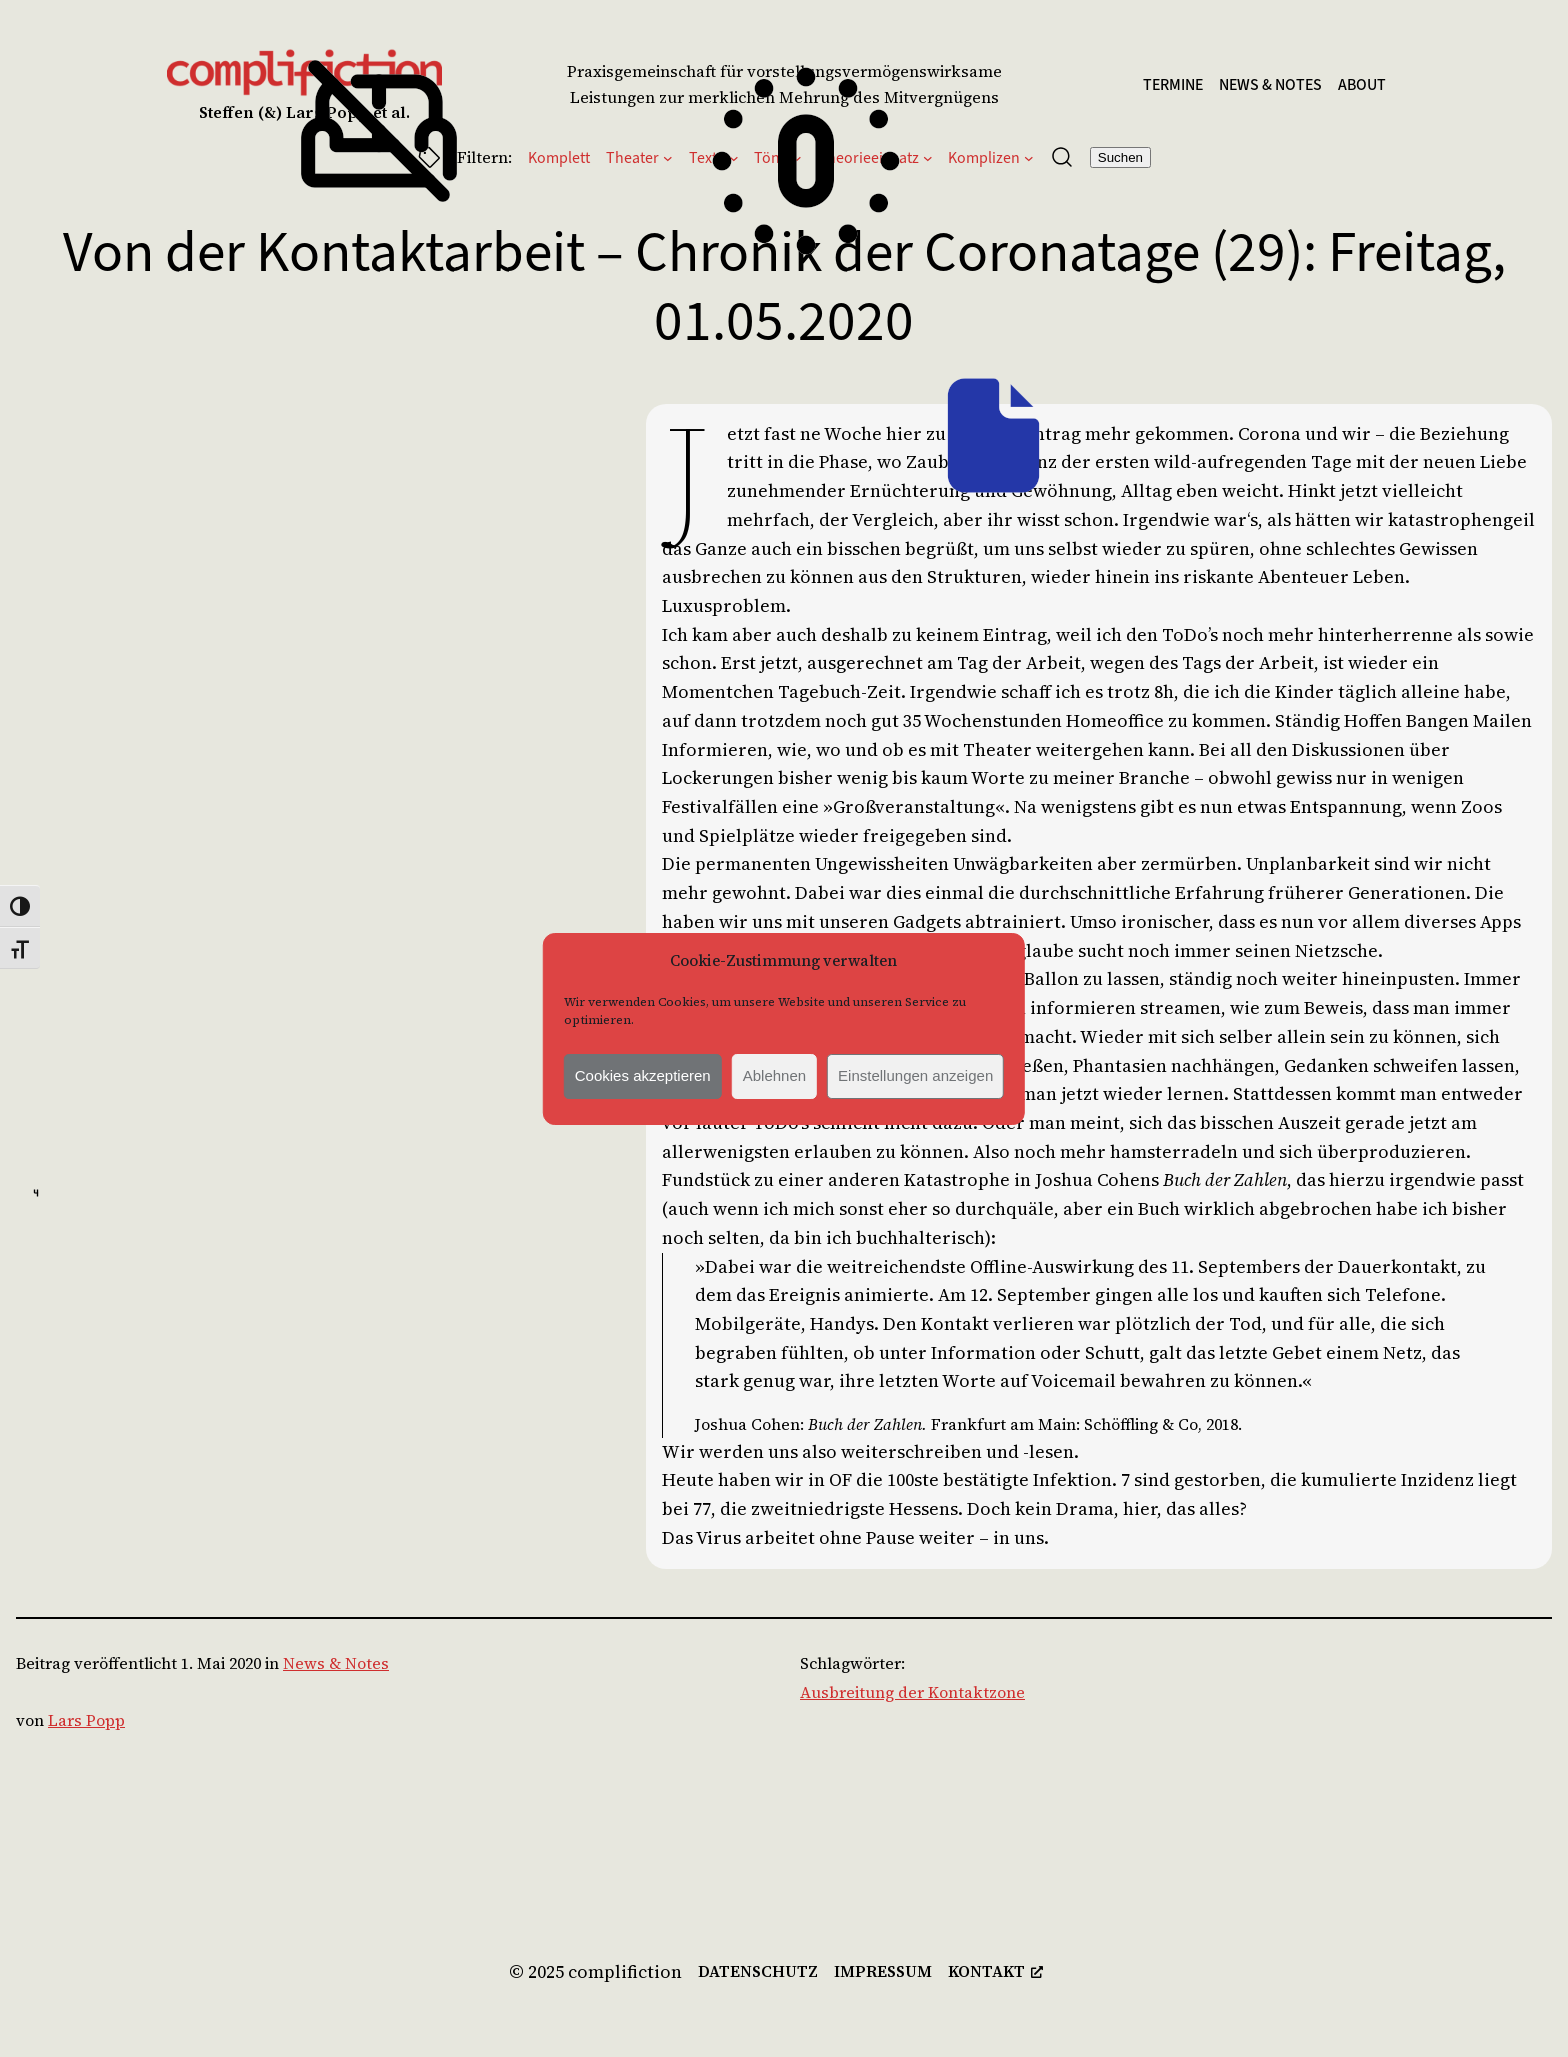 The image size is (1568, 2057). Describe the element at coordinates (36, 1193) in the screenshot. I see `indicates step 4 in a multi-step process` at that location.